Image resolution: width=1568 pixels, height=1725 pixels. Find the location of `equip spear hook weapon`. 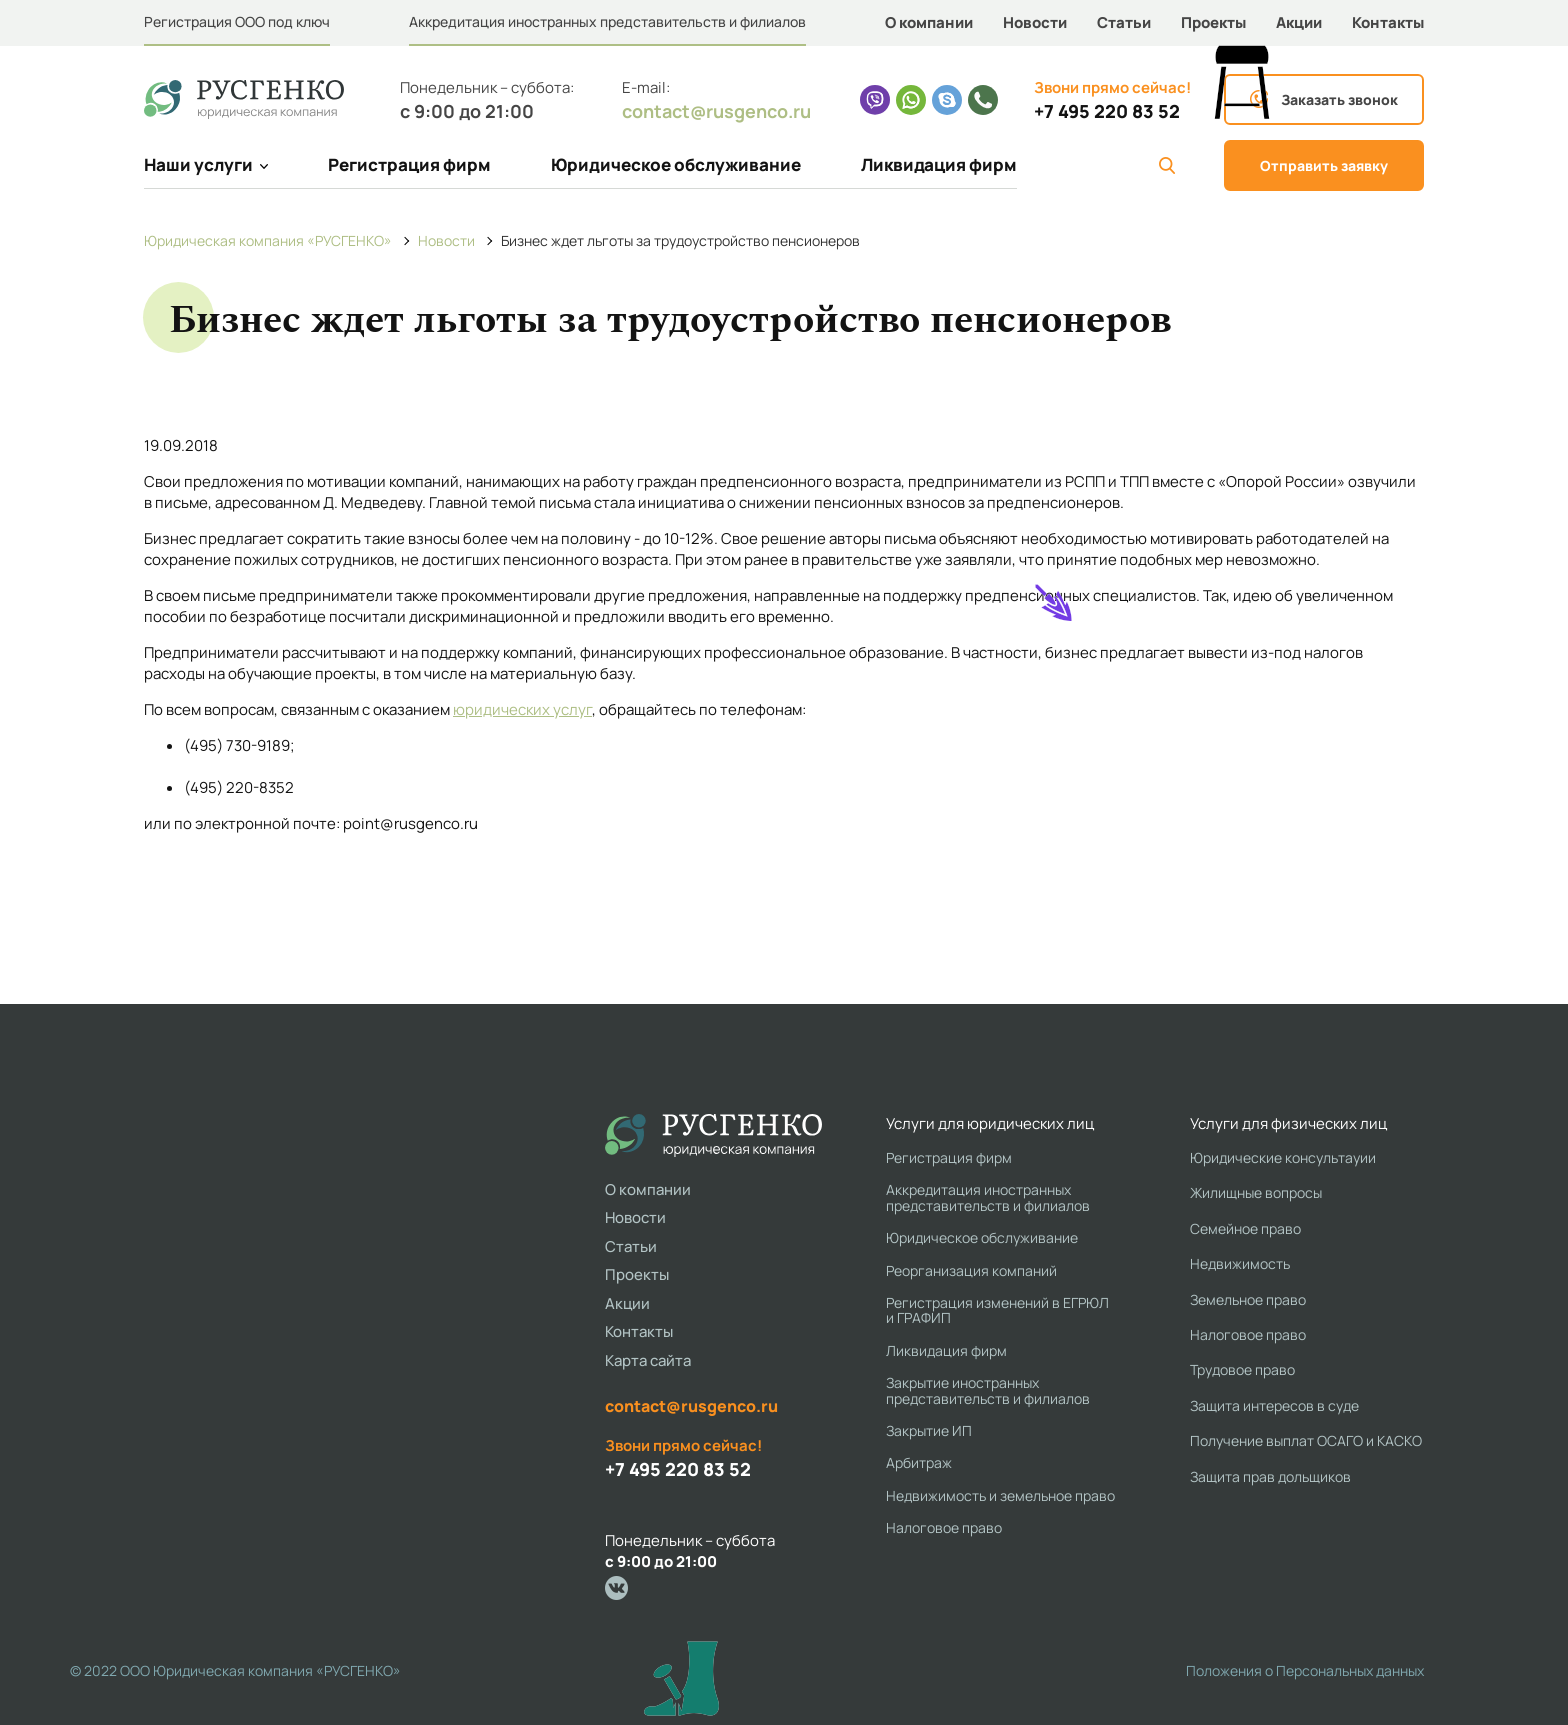

equip spear hook weapon is located at coordinates (1053, 602).